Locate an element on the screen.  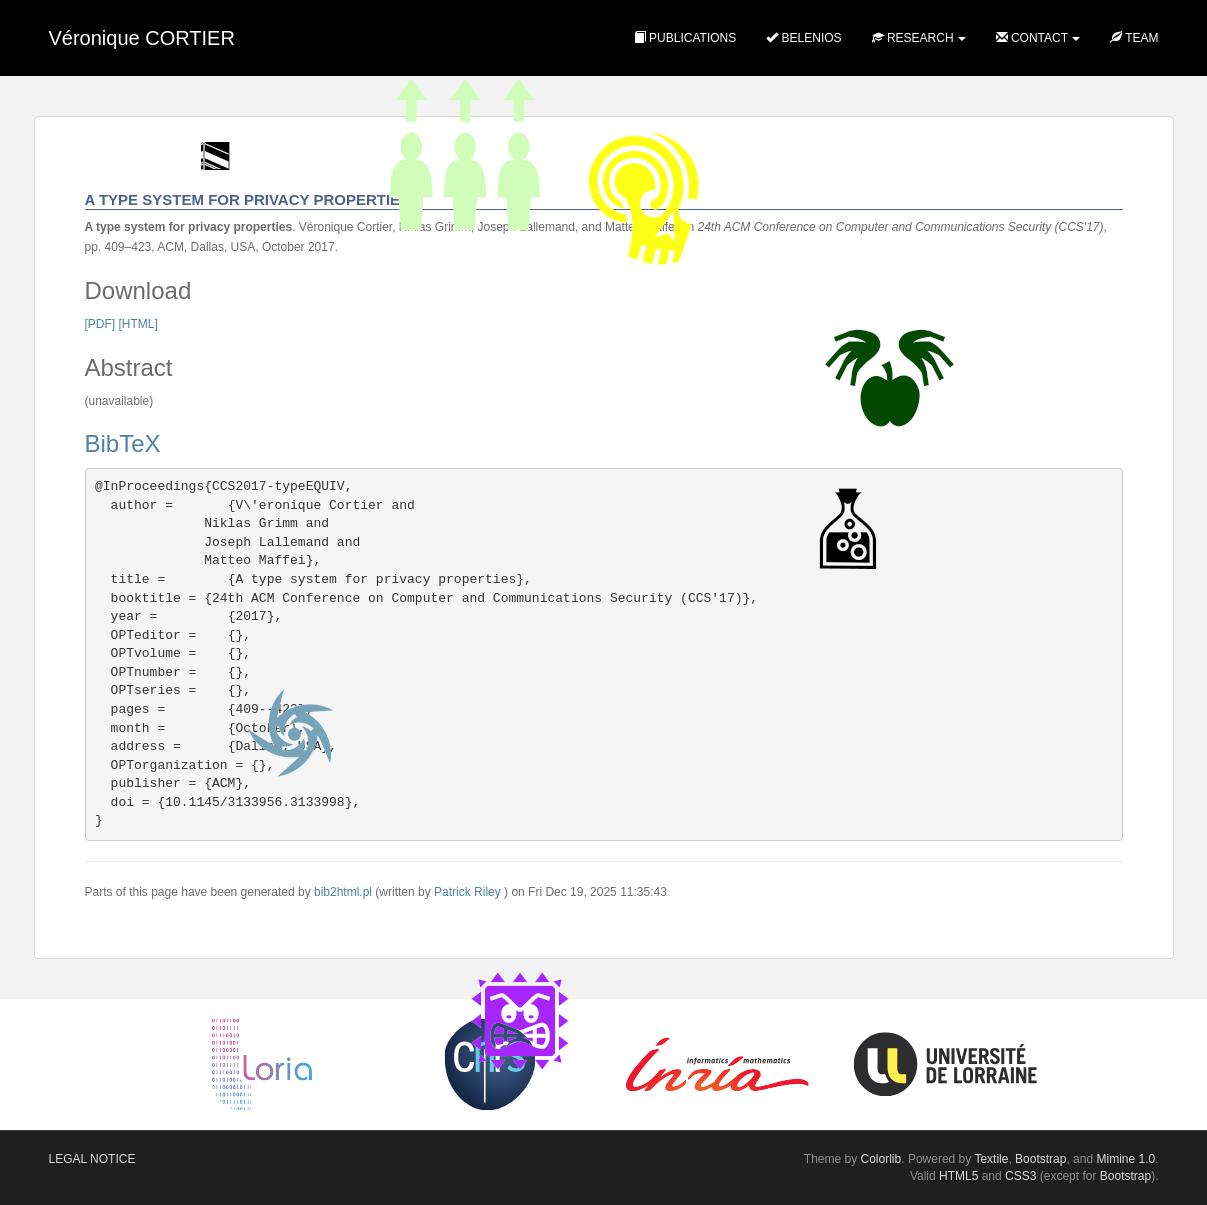
upgrade your team or group members is located at coordinates (465, 154).